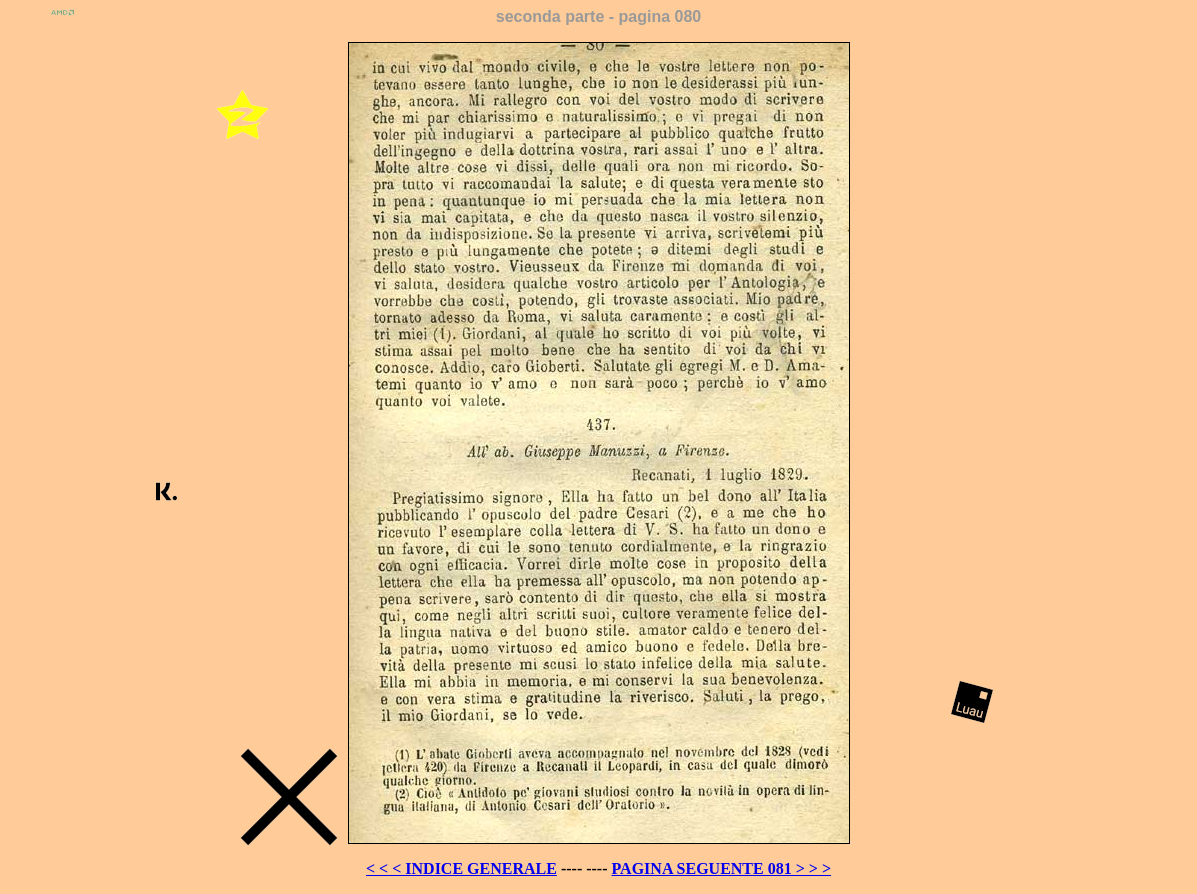 Image resolution: width=1197 pixels, height=894 pixels. Describe the element at coordinates (62, 12) in the screenshot. I see `AMD brand logo` at that location.